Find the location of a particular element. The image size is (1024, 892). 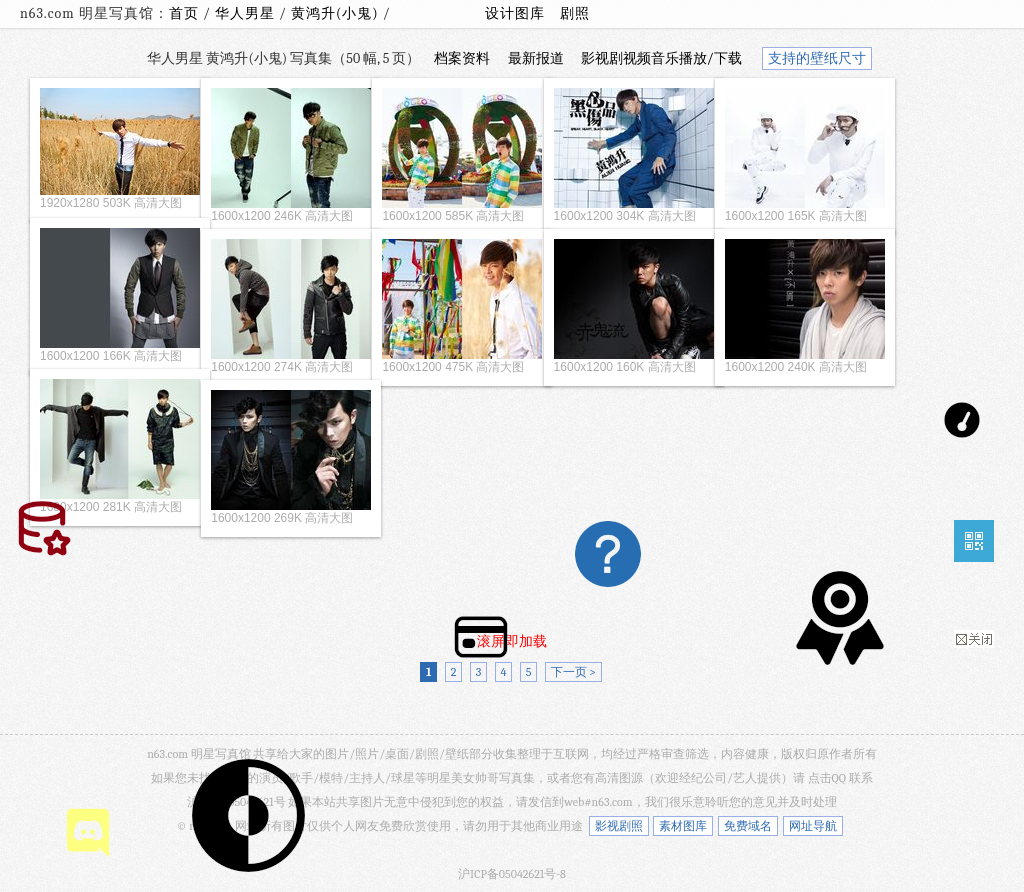

open Discord is located at coordinates (88, 833).